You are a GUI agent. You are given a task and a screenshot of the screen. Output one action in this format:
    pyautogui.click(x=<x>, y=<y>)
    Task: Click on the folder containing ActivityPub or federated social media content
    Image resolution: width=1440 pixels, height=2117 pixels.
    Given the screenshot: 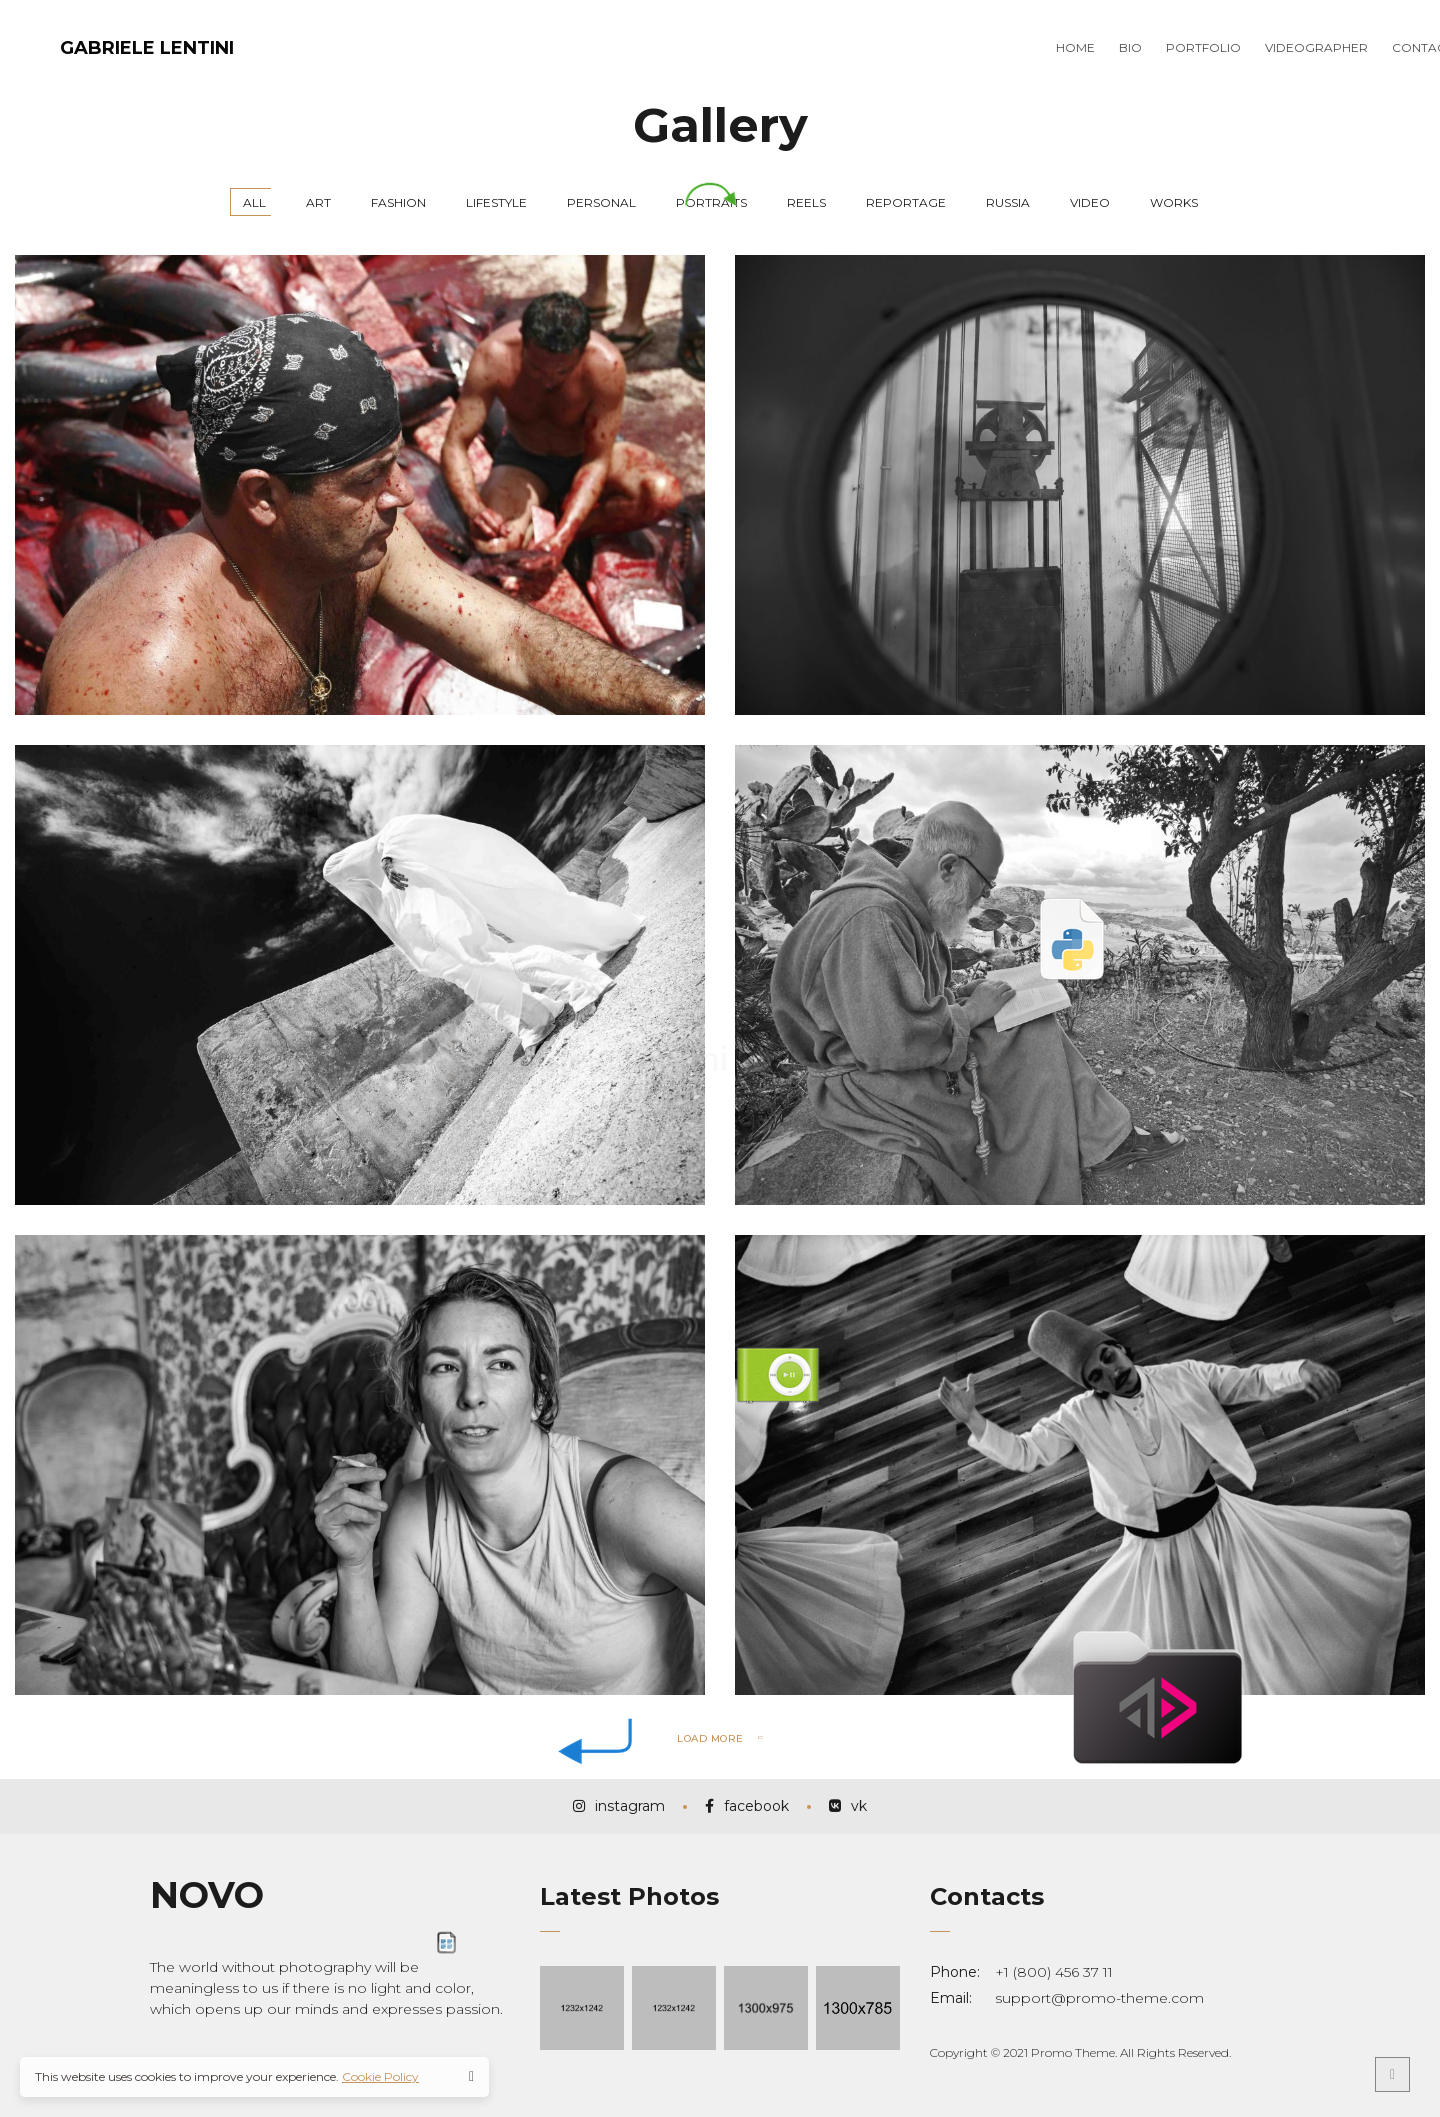 What is the action you would take?
    pyautogui.click(x=1157, y=1702)
    